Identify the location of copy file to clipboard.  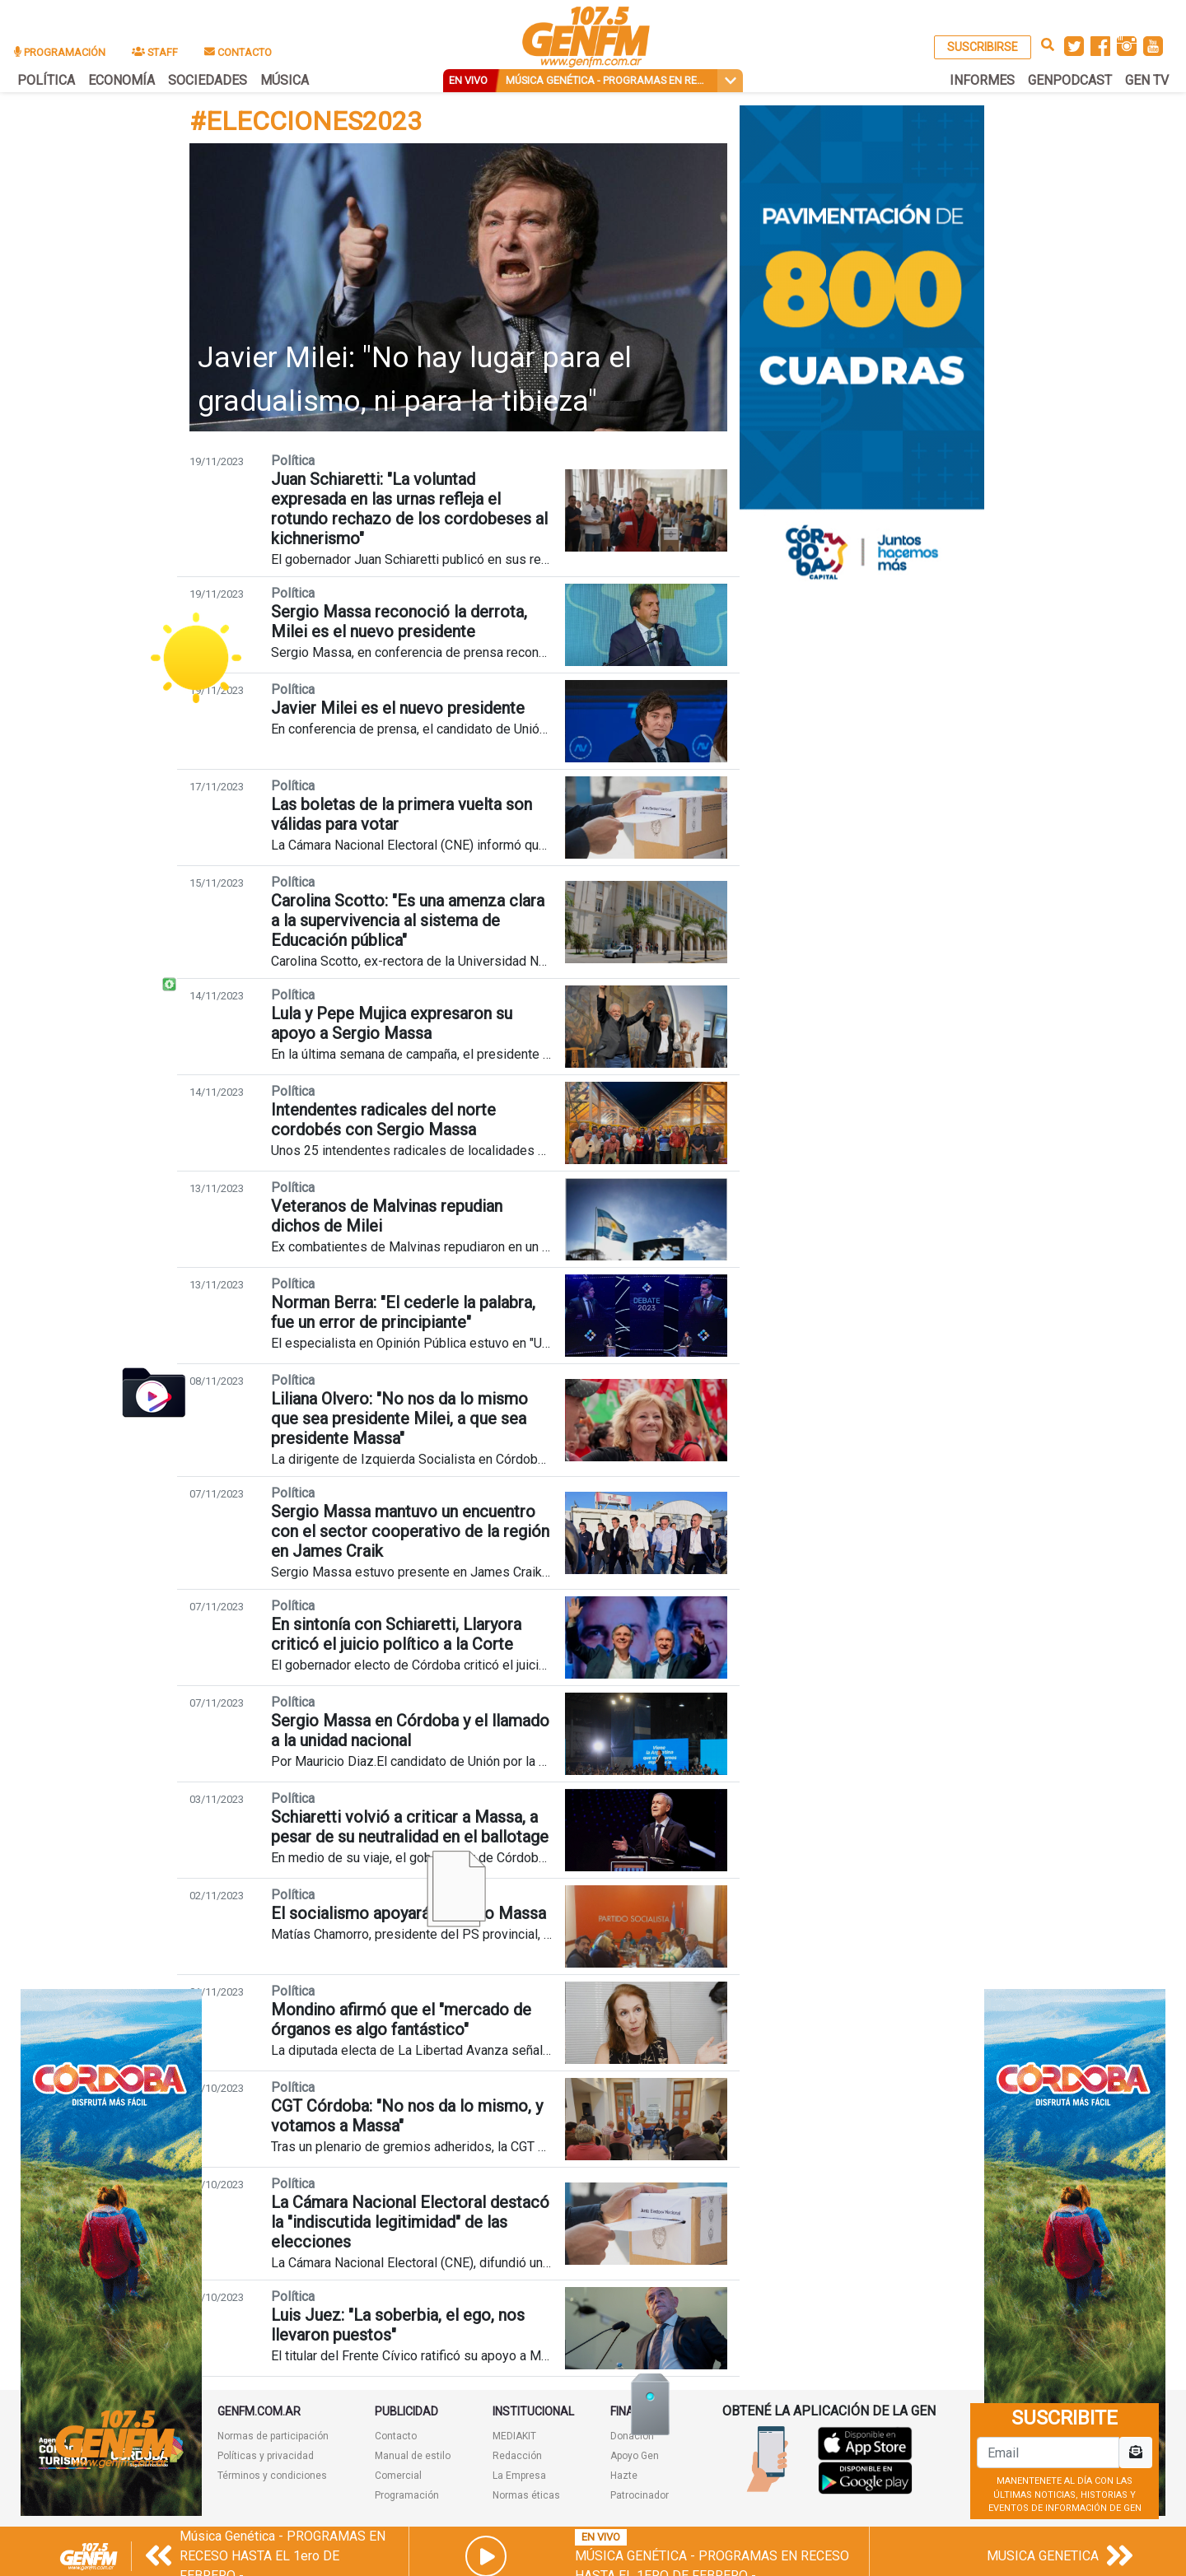
(456, 1889).